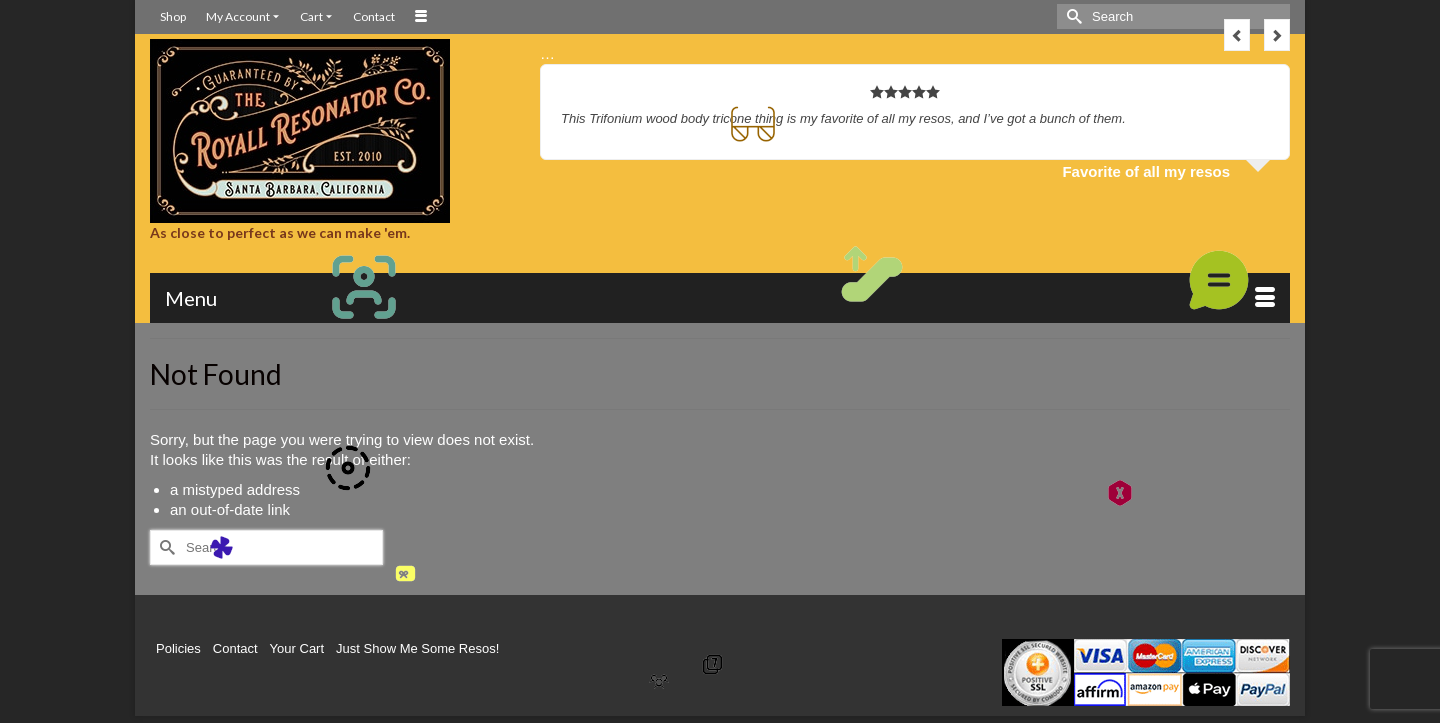 The height and width of the screenshot is (723, 1440). I want to click on close or cancel action, so click(1120, 493).